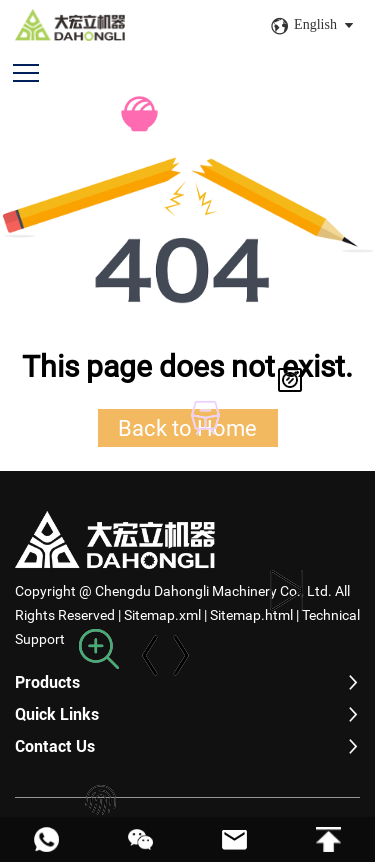 The height and width of the screenshot is (862, 375). What do you see at coordinates (99, 649) in the screenshot?
I see `zoom in on content` at bounding box center [99, 649].